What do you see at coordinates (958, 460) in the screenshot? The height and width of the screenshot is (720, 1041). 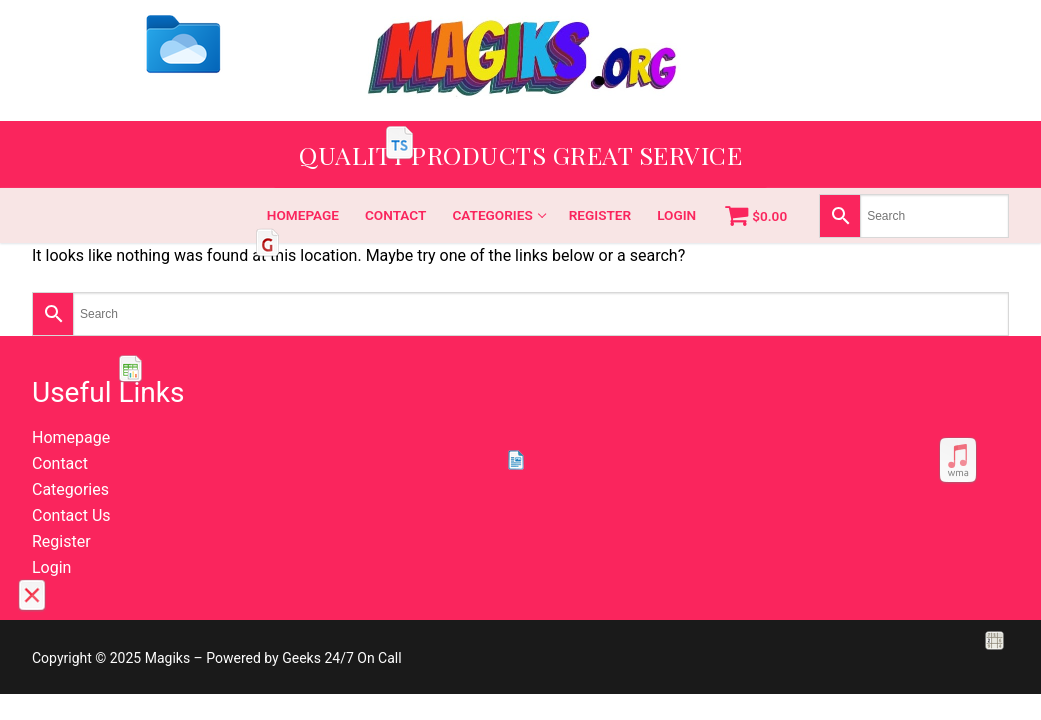 I see `a windows media audio file` at bounding box center [958, 460].